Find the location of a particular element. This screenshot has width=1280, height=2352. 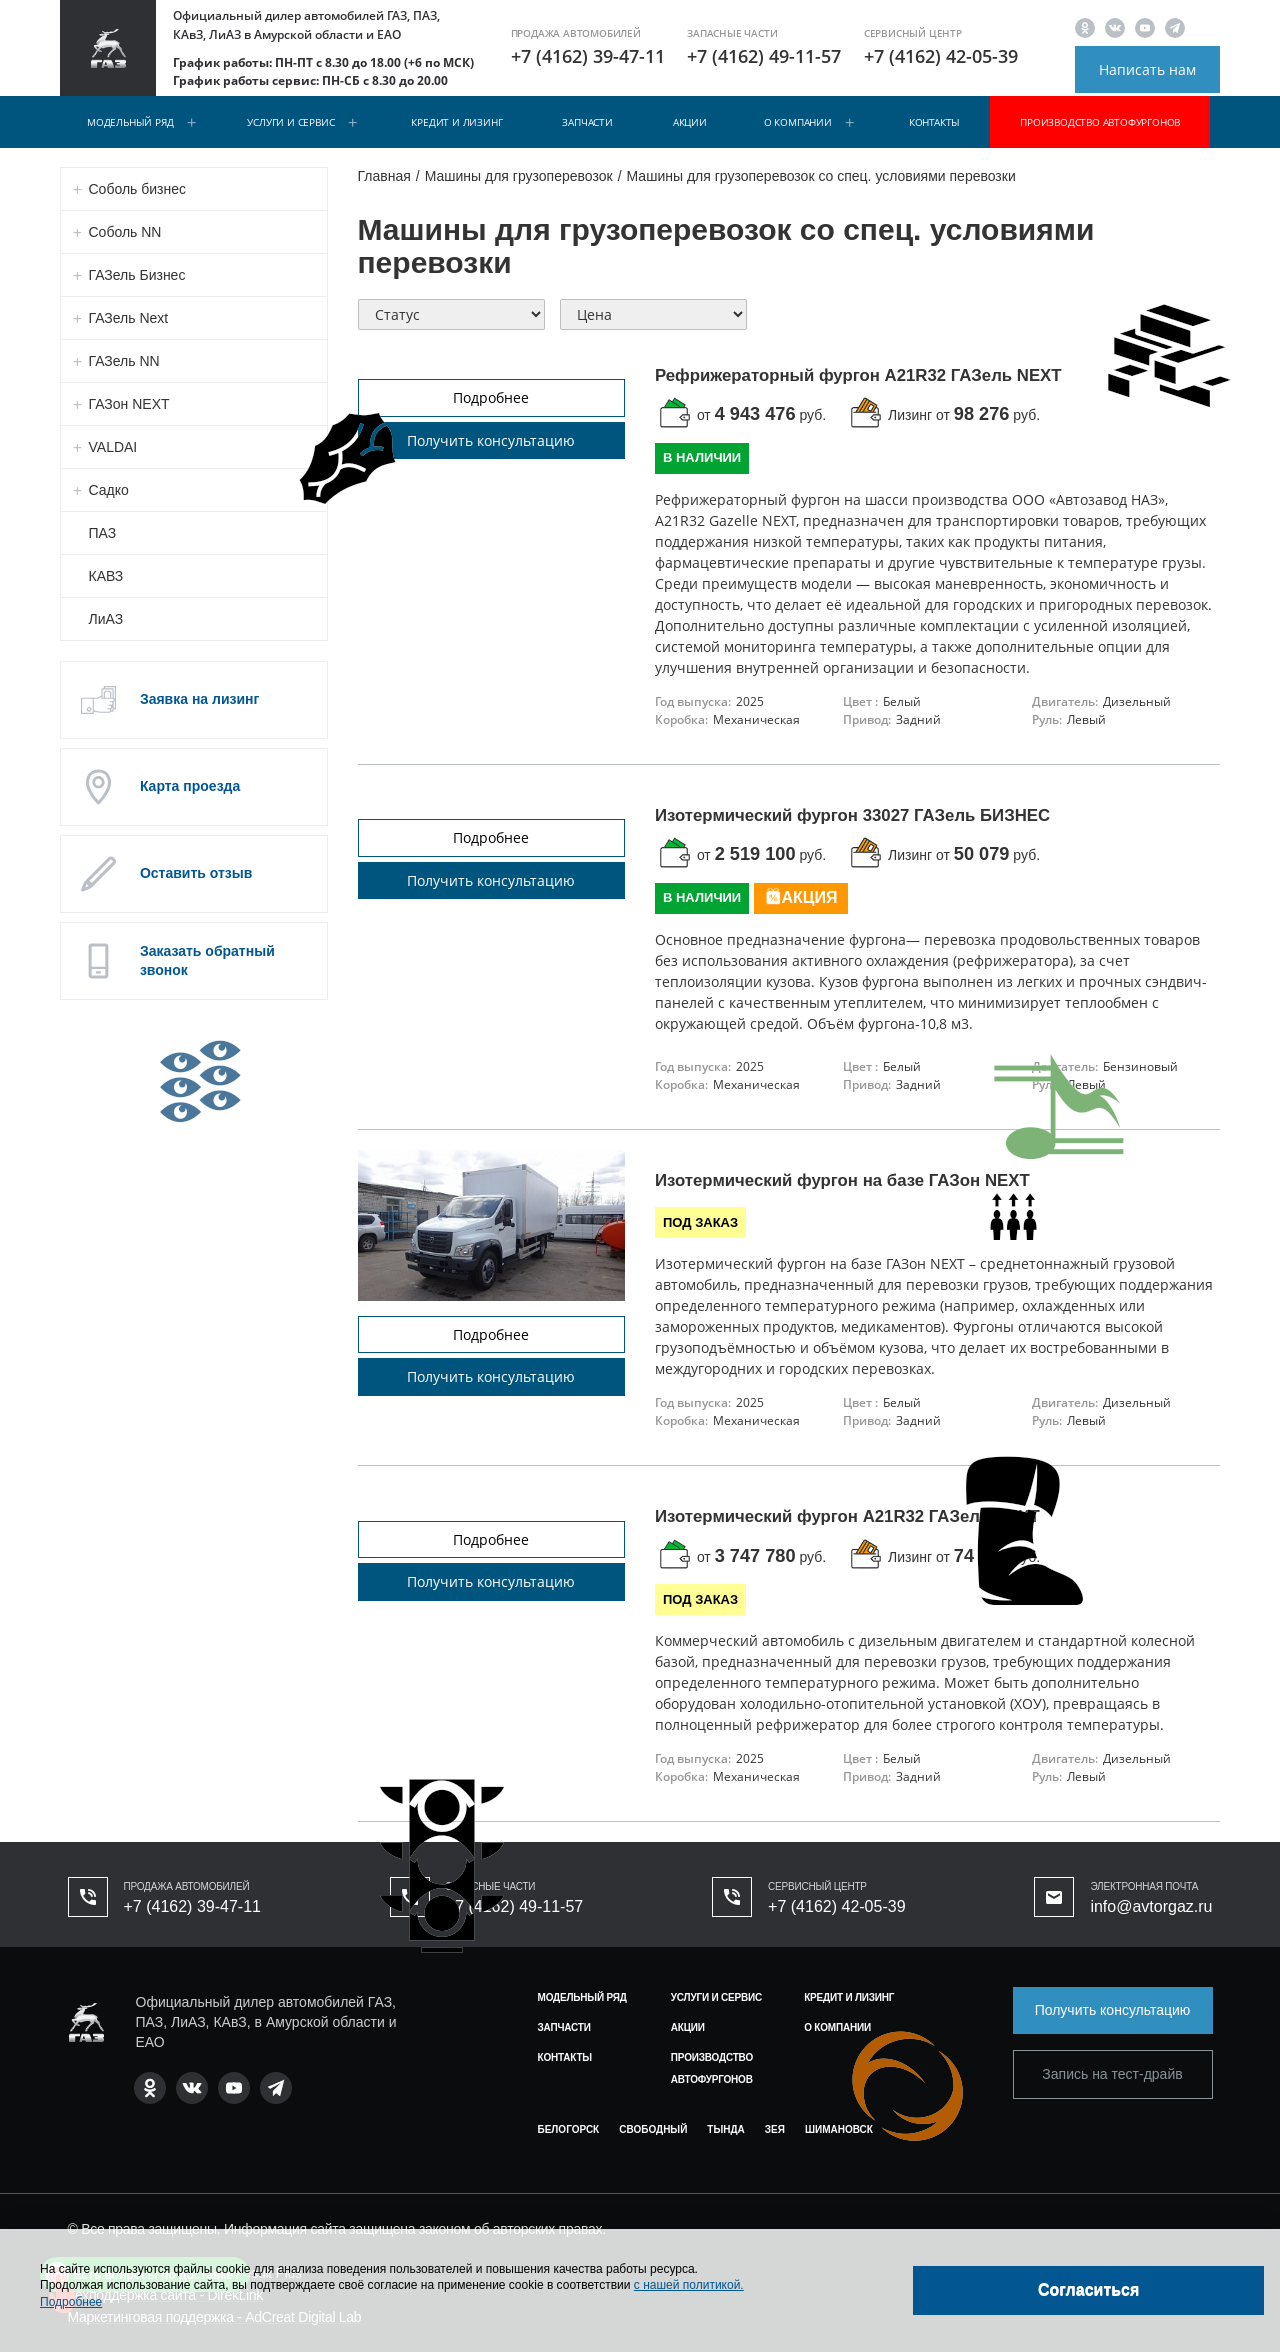

construction or building materials inventory is located at coordinates (1170, 353).